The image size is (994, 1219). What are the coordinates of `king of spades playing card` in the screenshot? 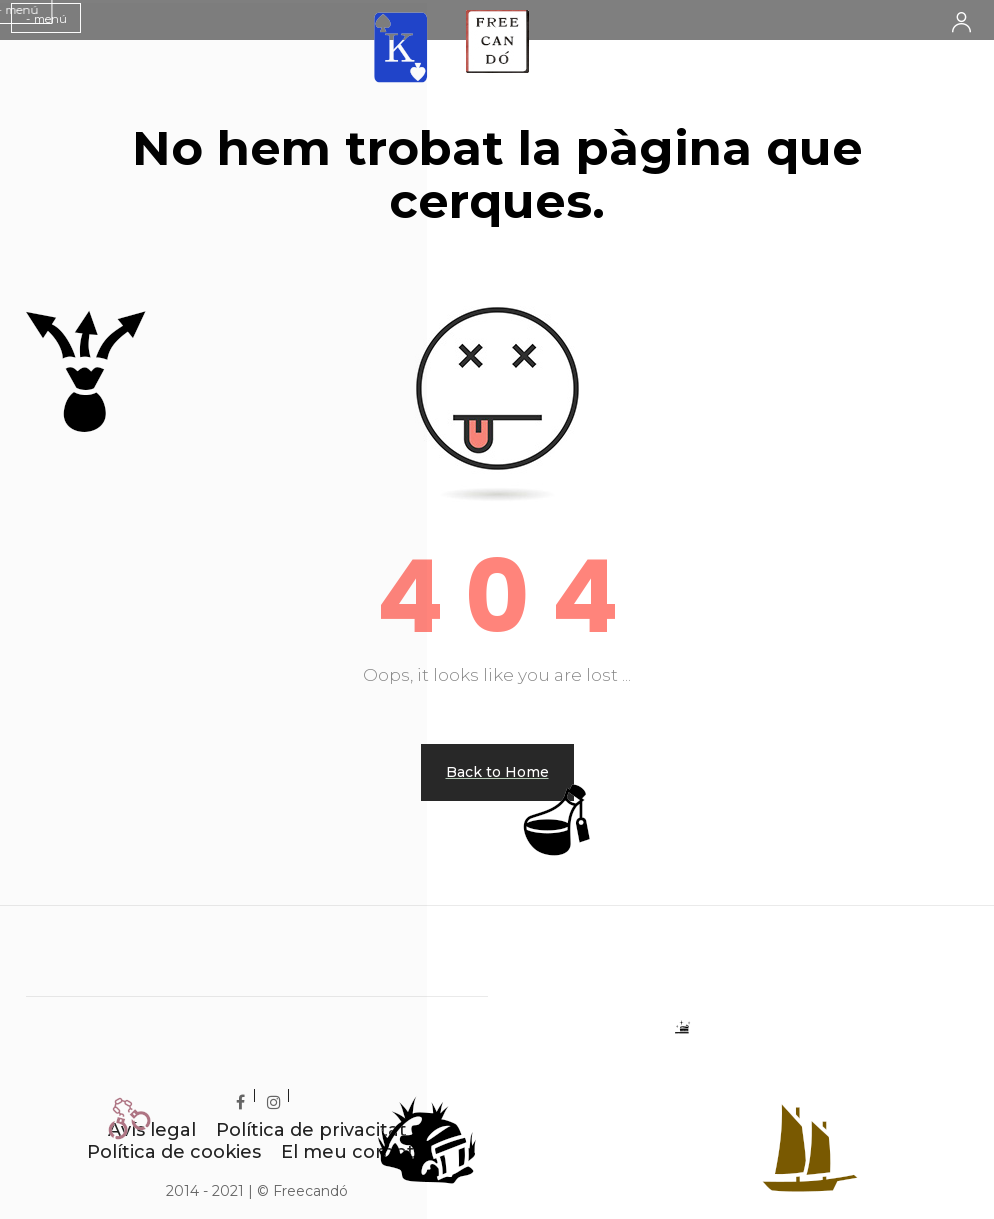 It's located at (400, 47).